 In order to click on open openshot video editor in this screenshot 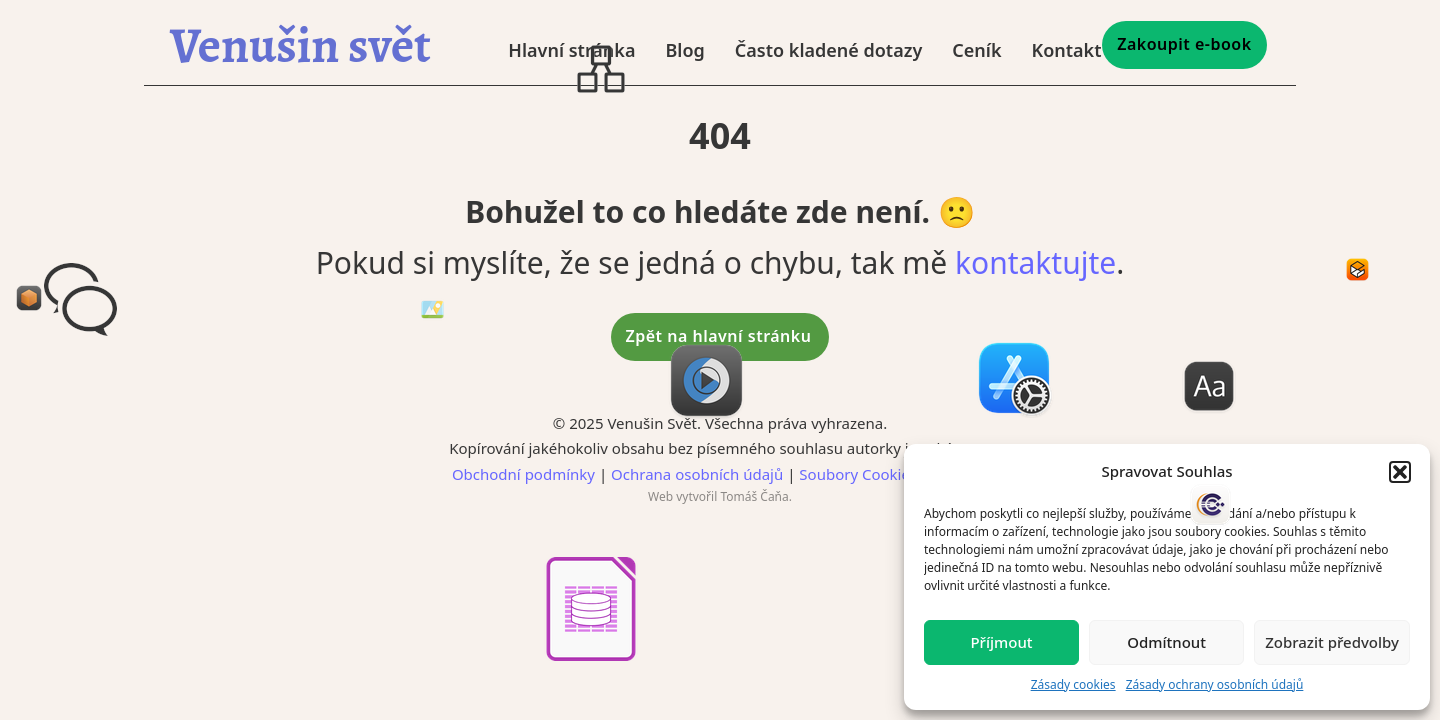, I will do `click(706, 380)`.